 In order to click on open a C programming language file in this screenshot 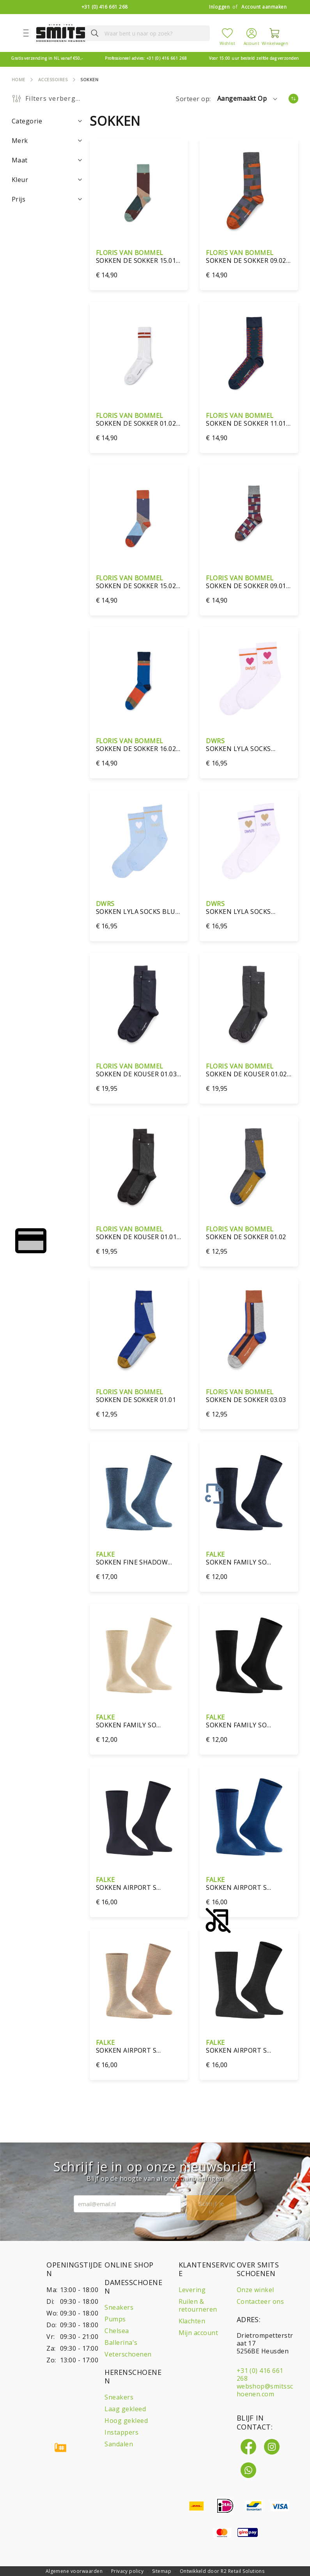, I will do `click(214, 1493)`.